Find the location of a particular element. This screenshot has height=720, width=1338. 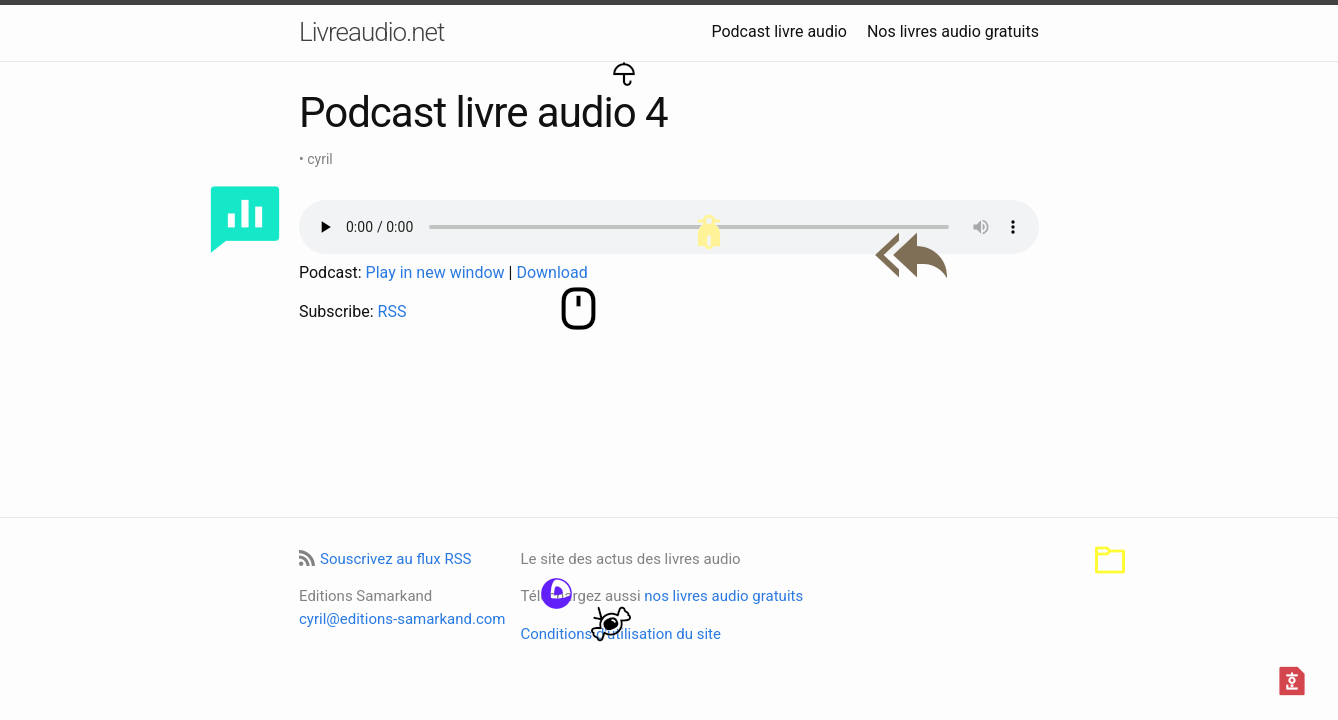

CoreOS logo is located at coordinates (556, 593).